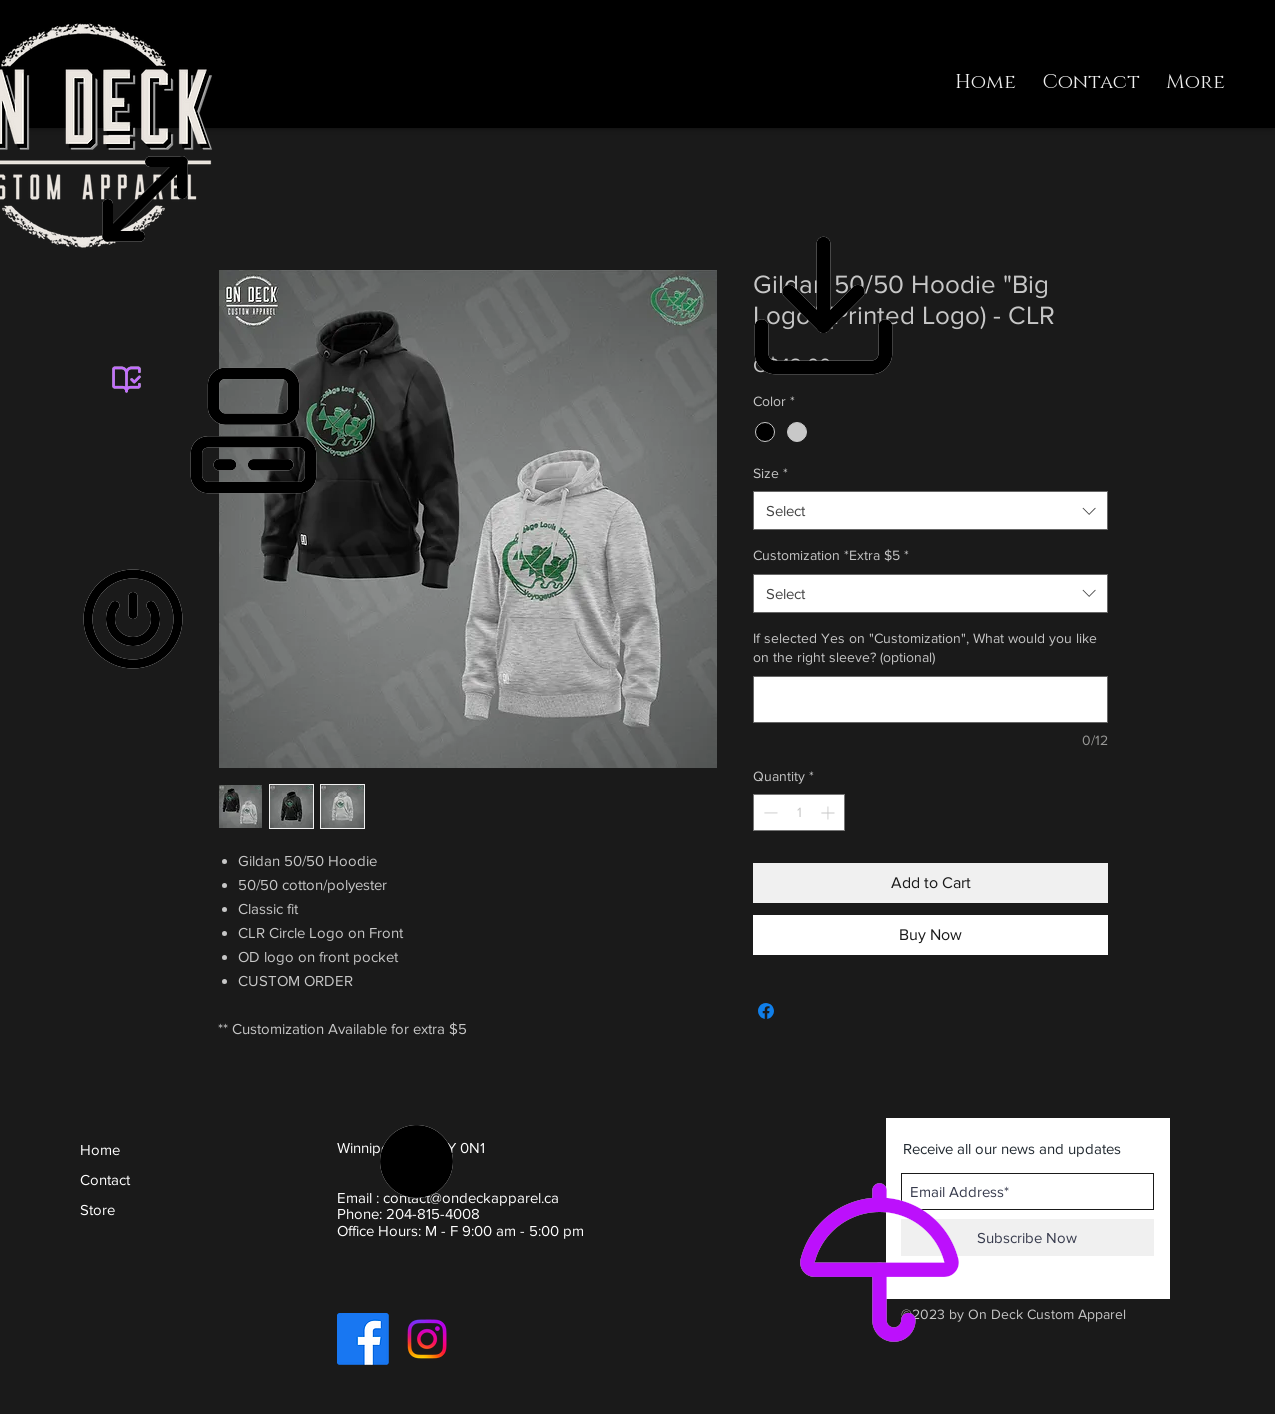  What do you see at coordinates (253, 430) in the screenshot?
I see `access desktop or computer settings` at bounding box center [253, 430].